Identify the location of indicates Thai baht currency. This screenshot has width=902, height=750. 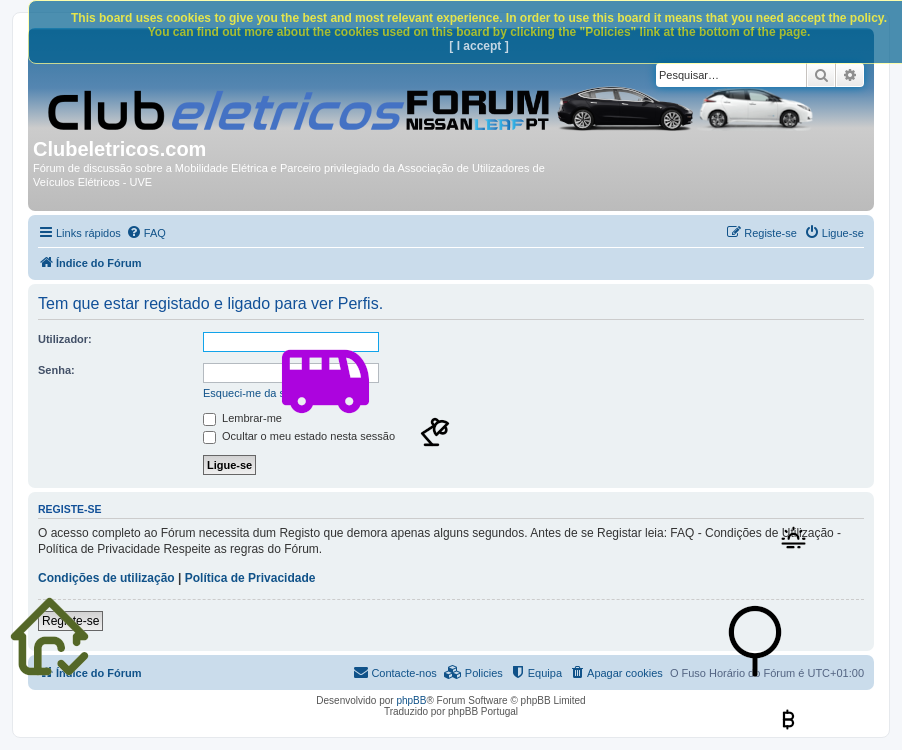
(788, 719).